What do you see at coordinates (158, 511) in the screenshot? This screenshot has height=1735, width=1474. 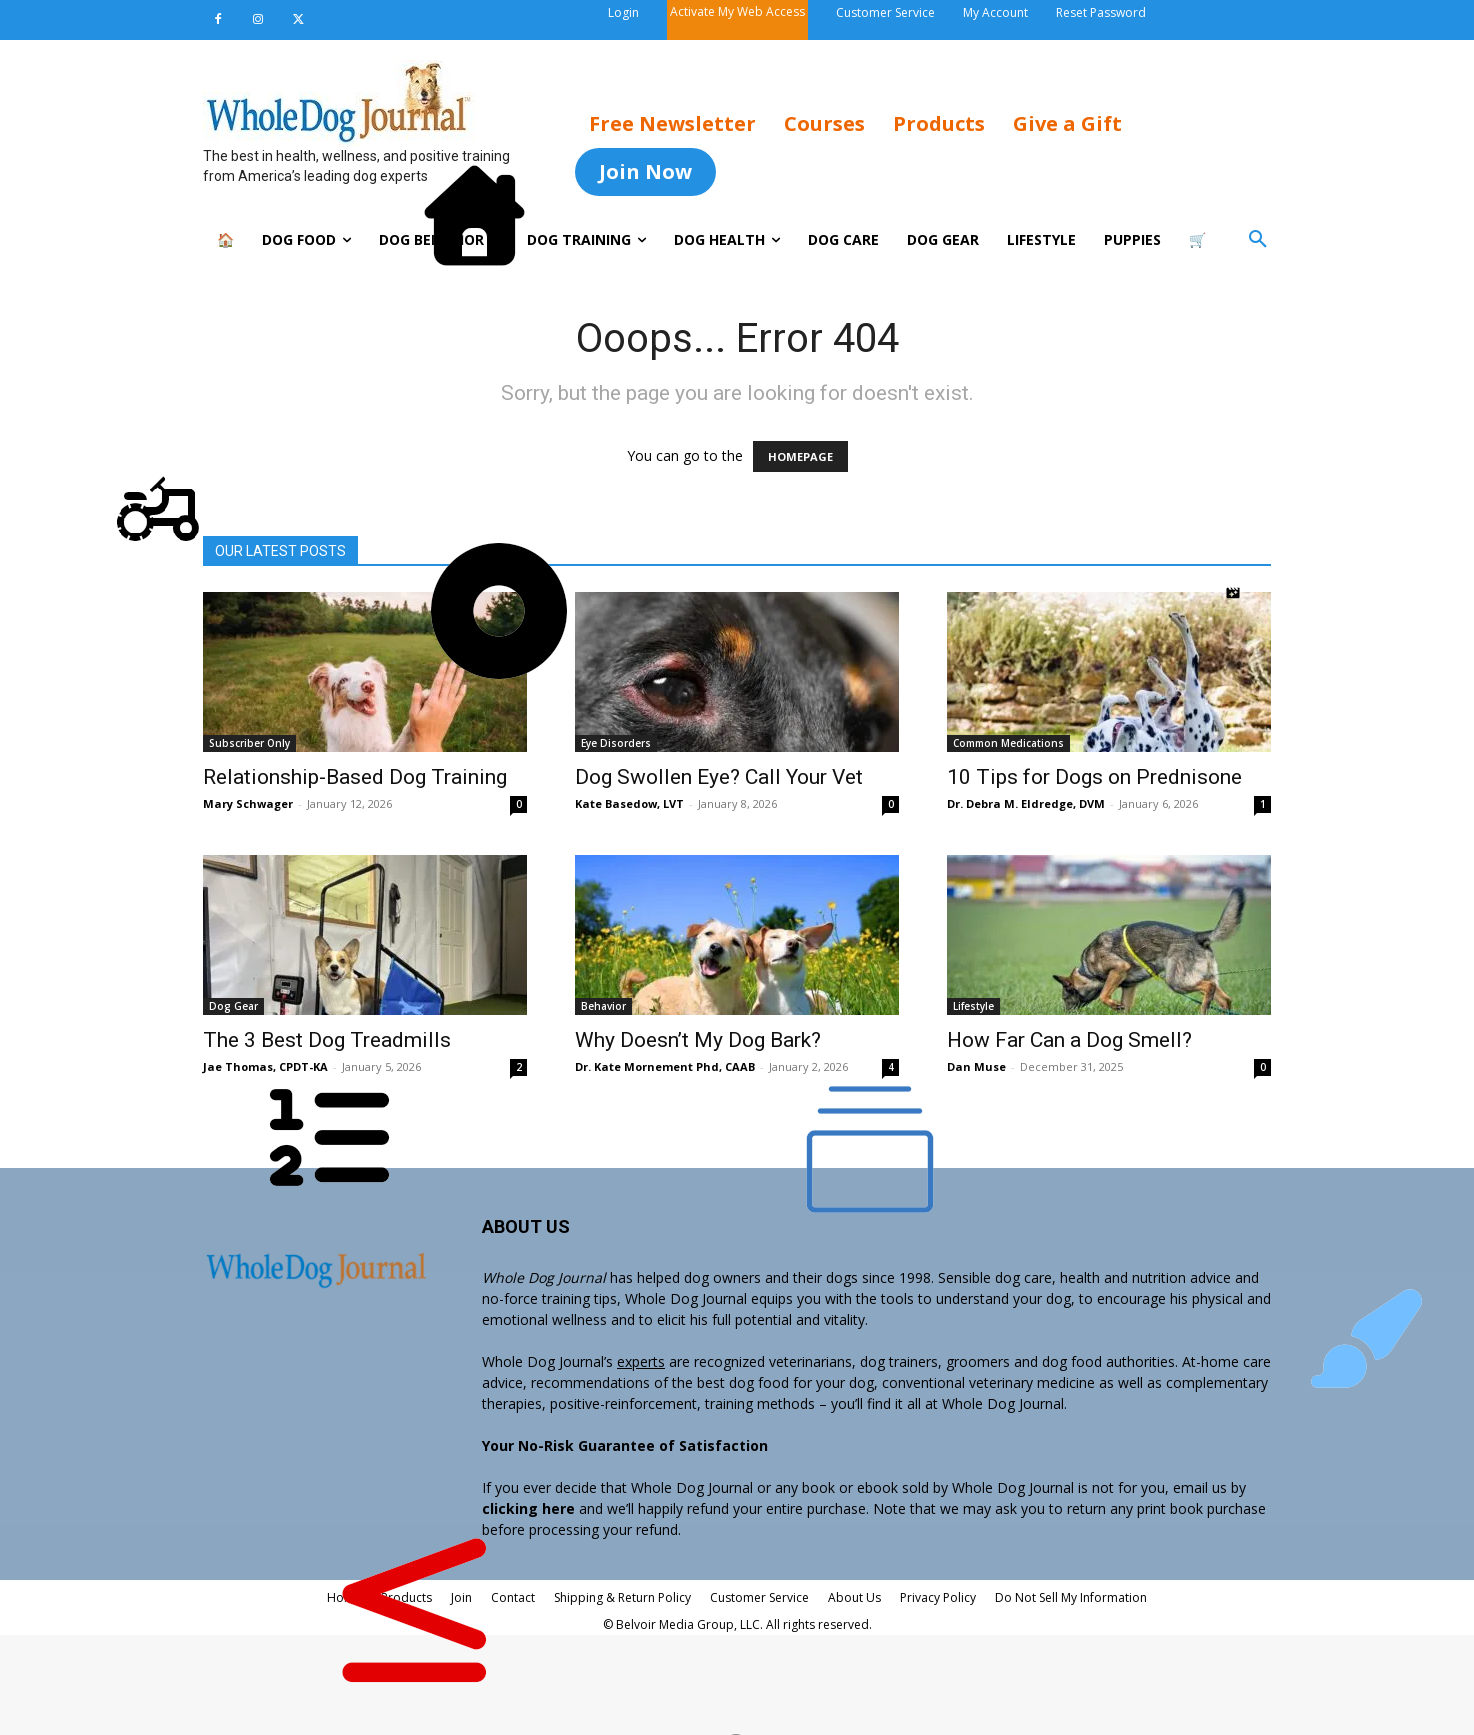 I see `access agriculture or farming features` at bounding box center [158, 511].